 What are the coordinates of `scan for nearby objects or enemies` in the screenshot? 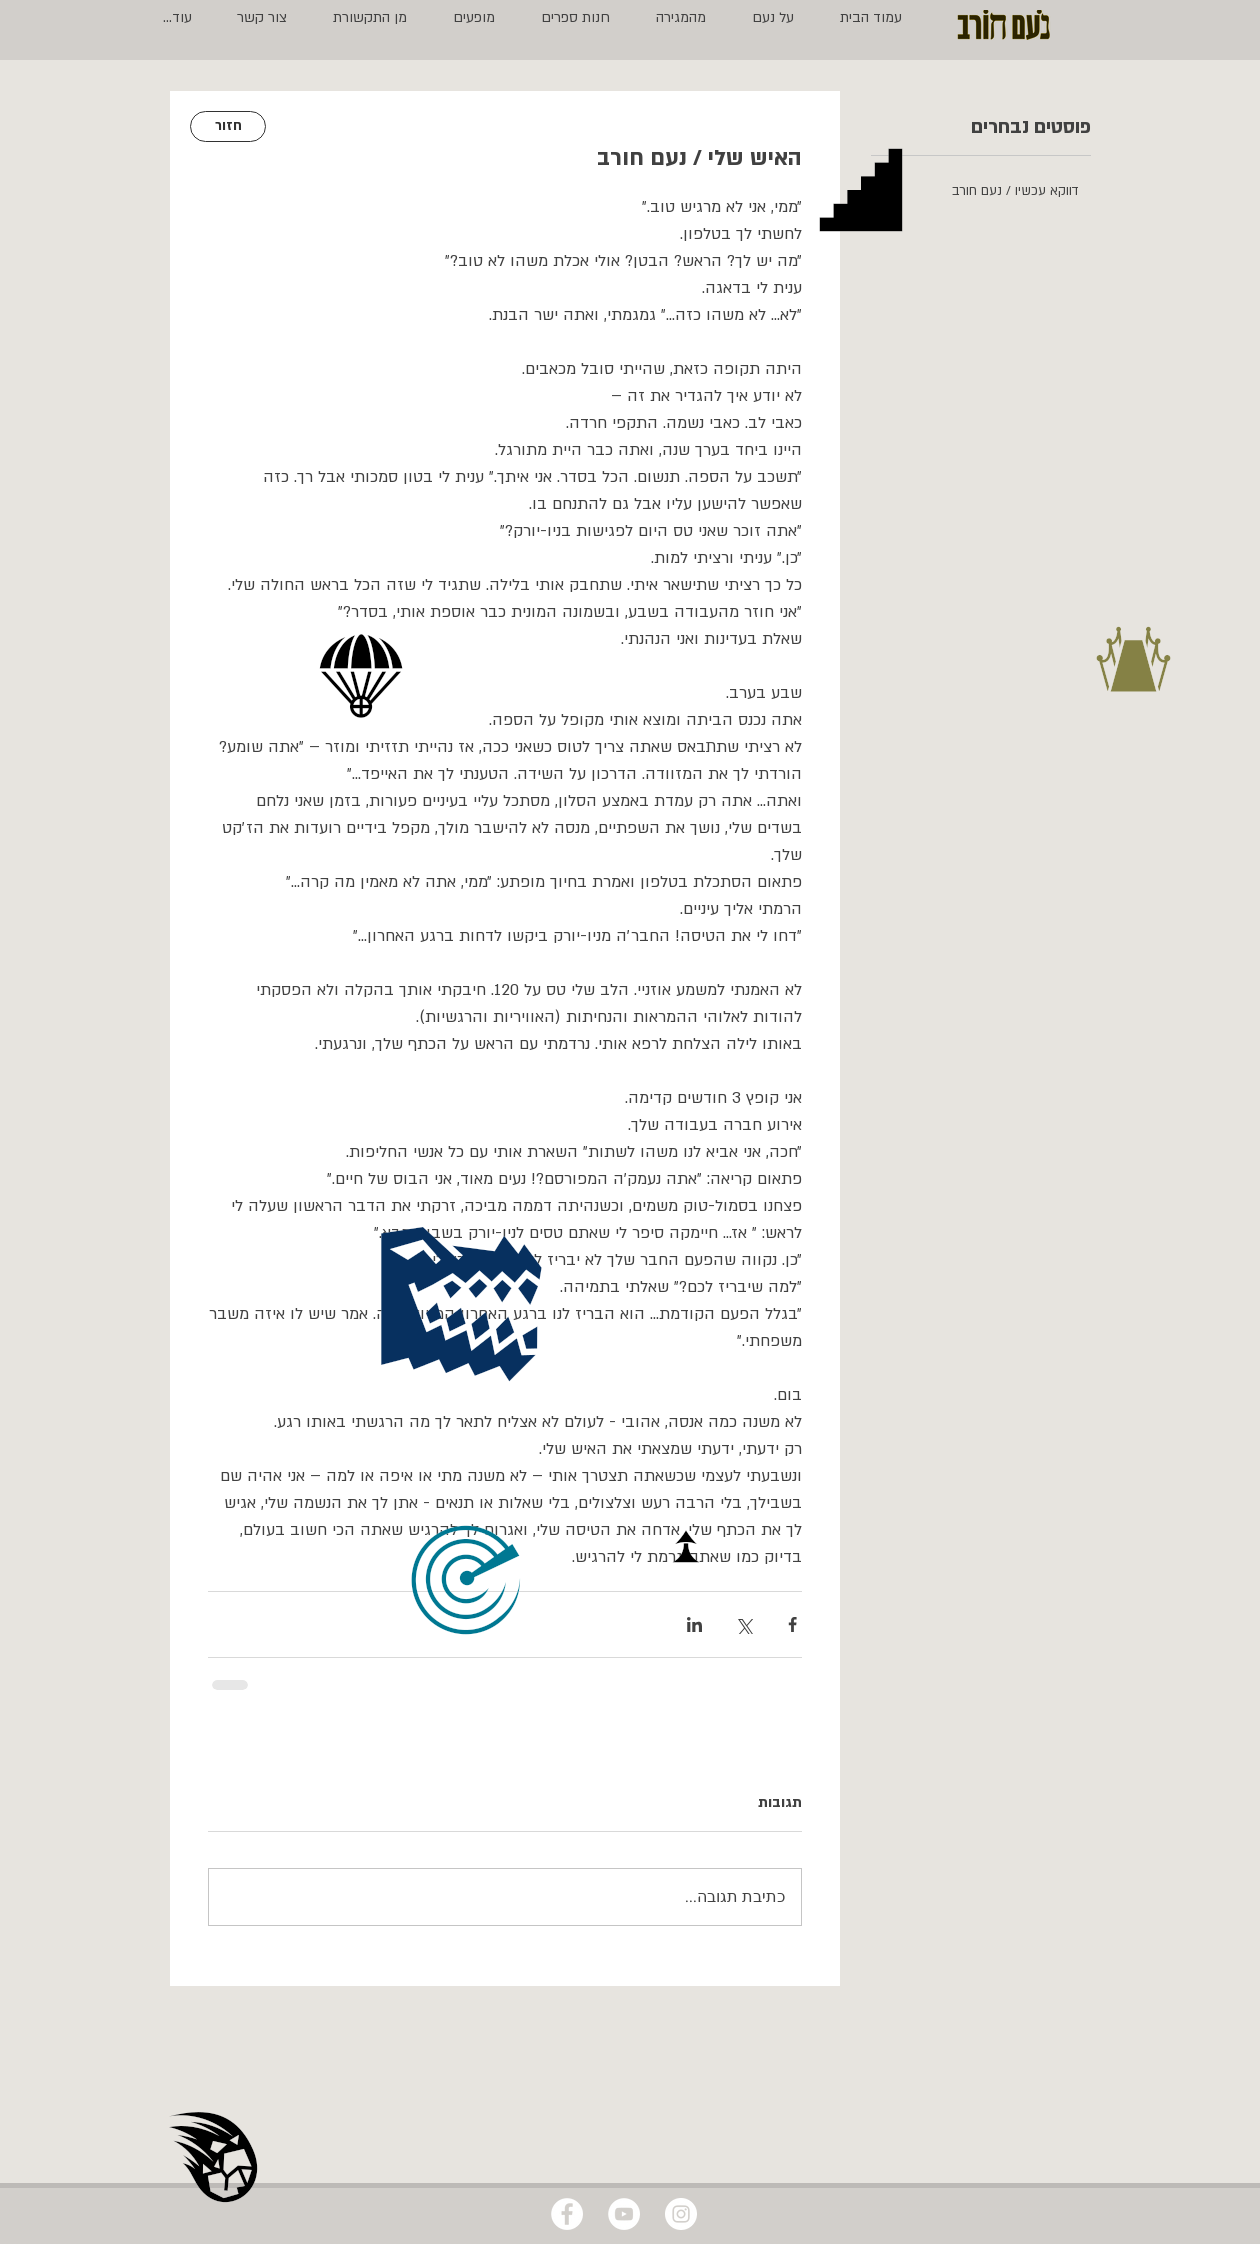 It's located at (466, 1580).